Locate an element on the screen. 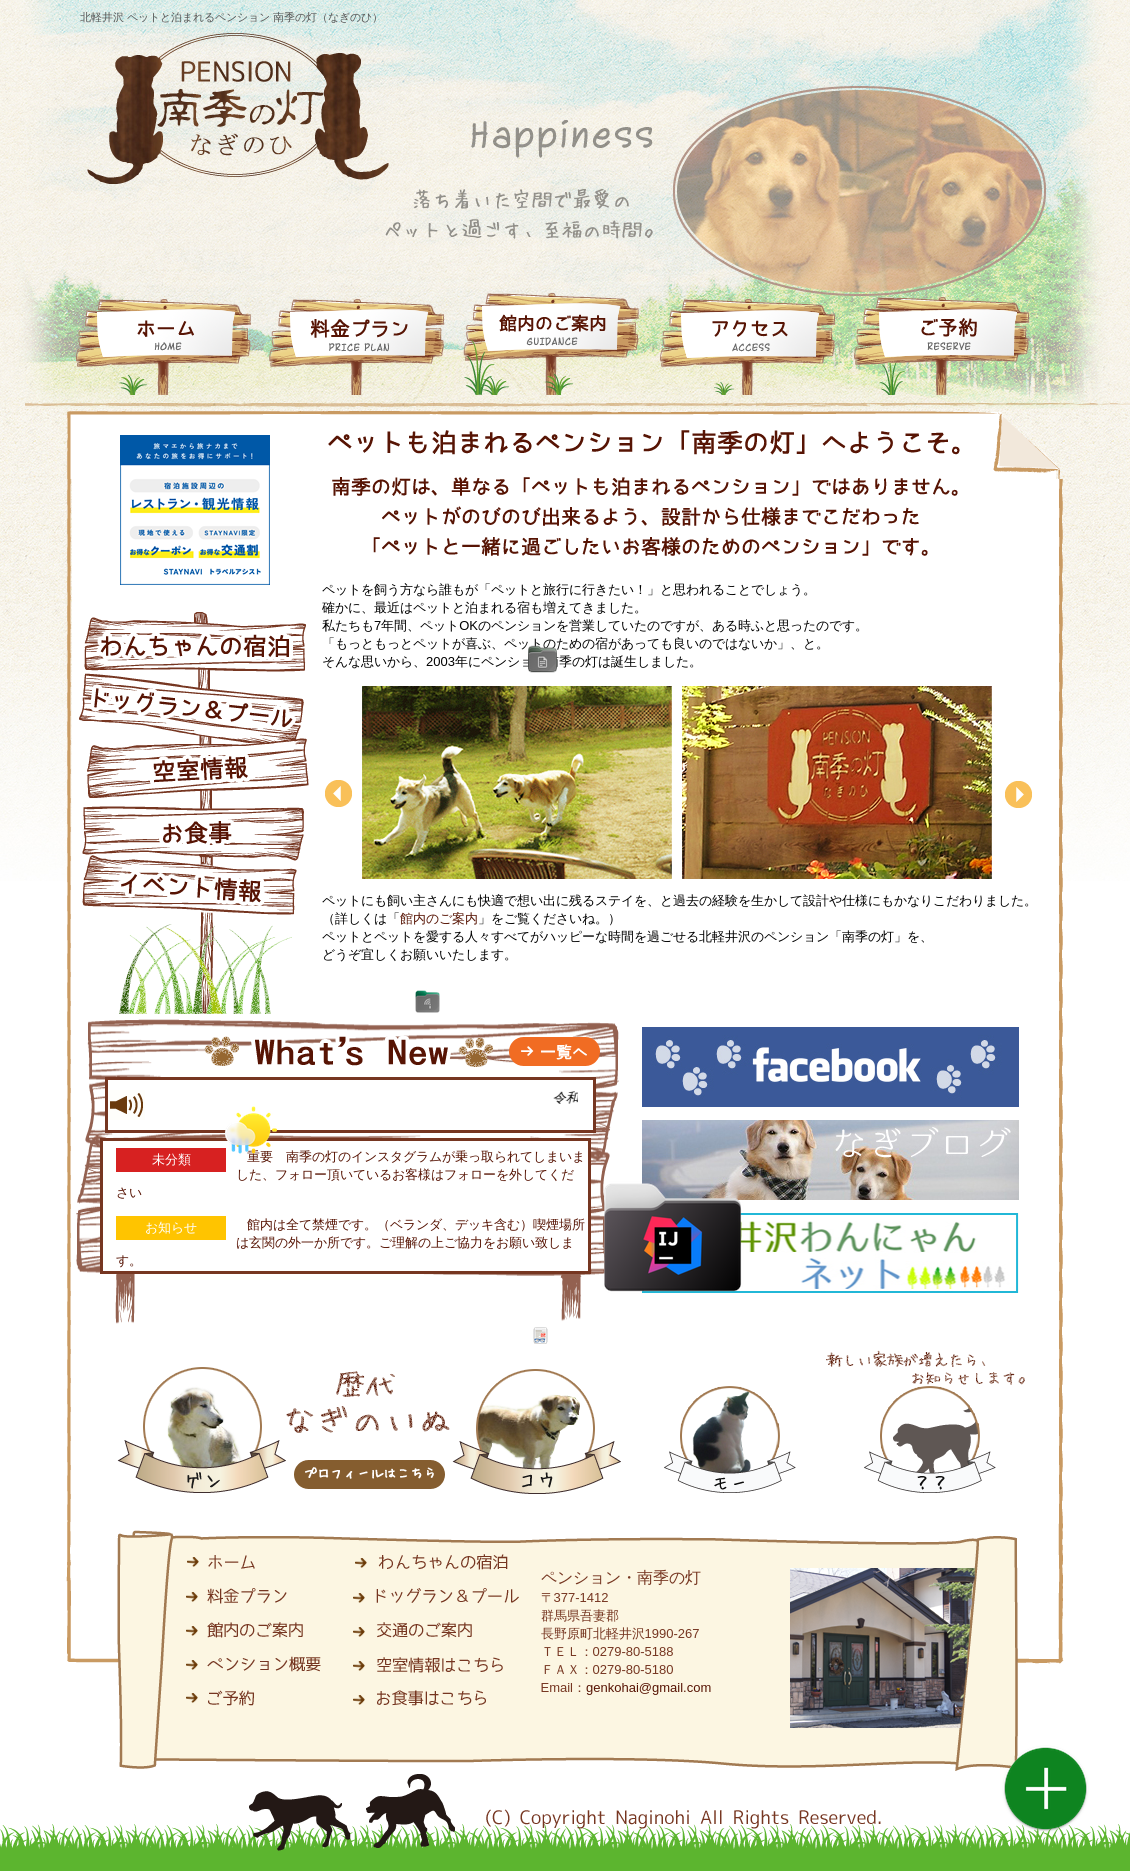 The height and width of the screenshot is (1871, 1130). open insync cloud sync folder is located at coordinates (427, 1001).